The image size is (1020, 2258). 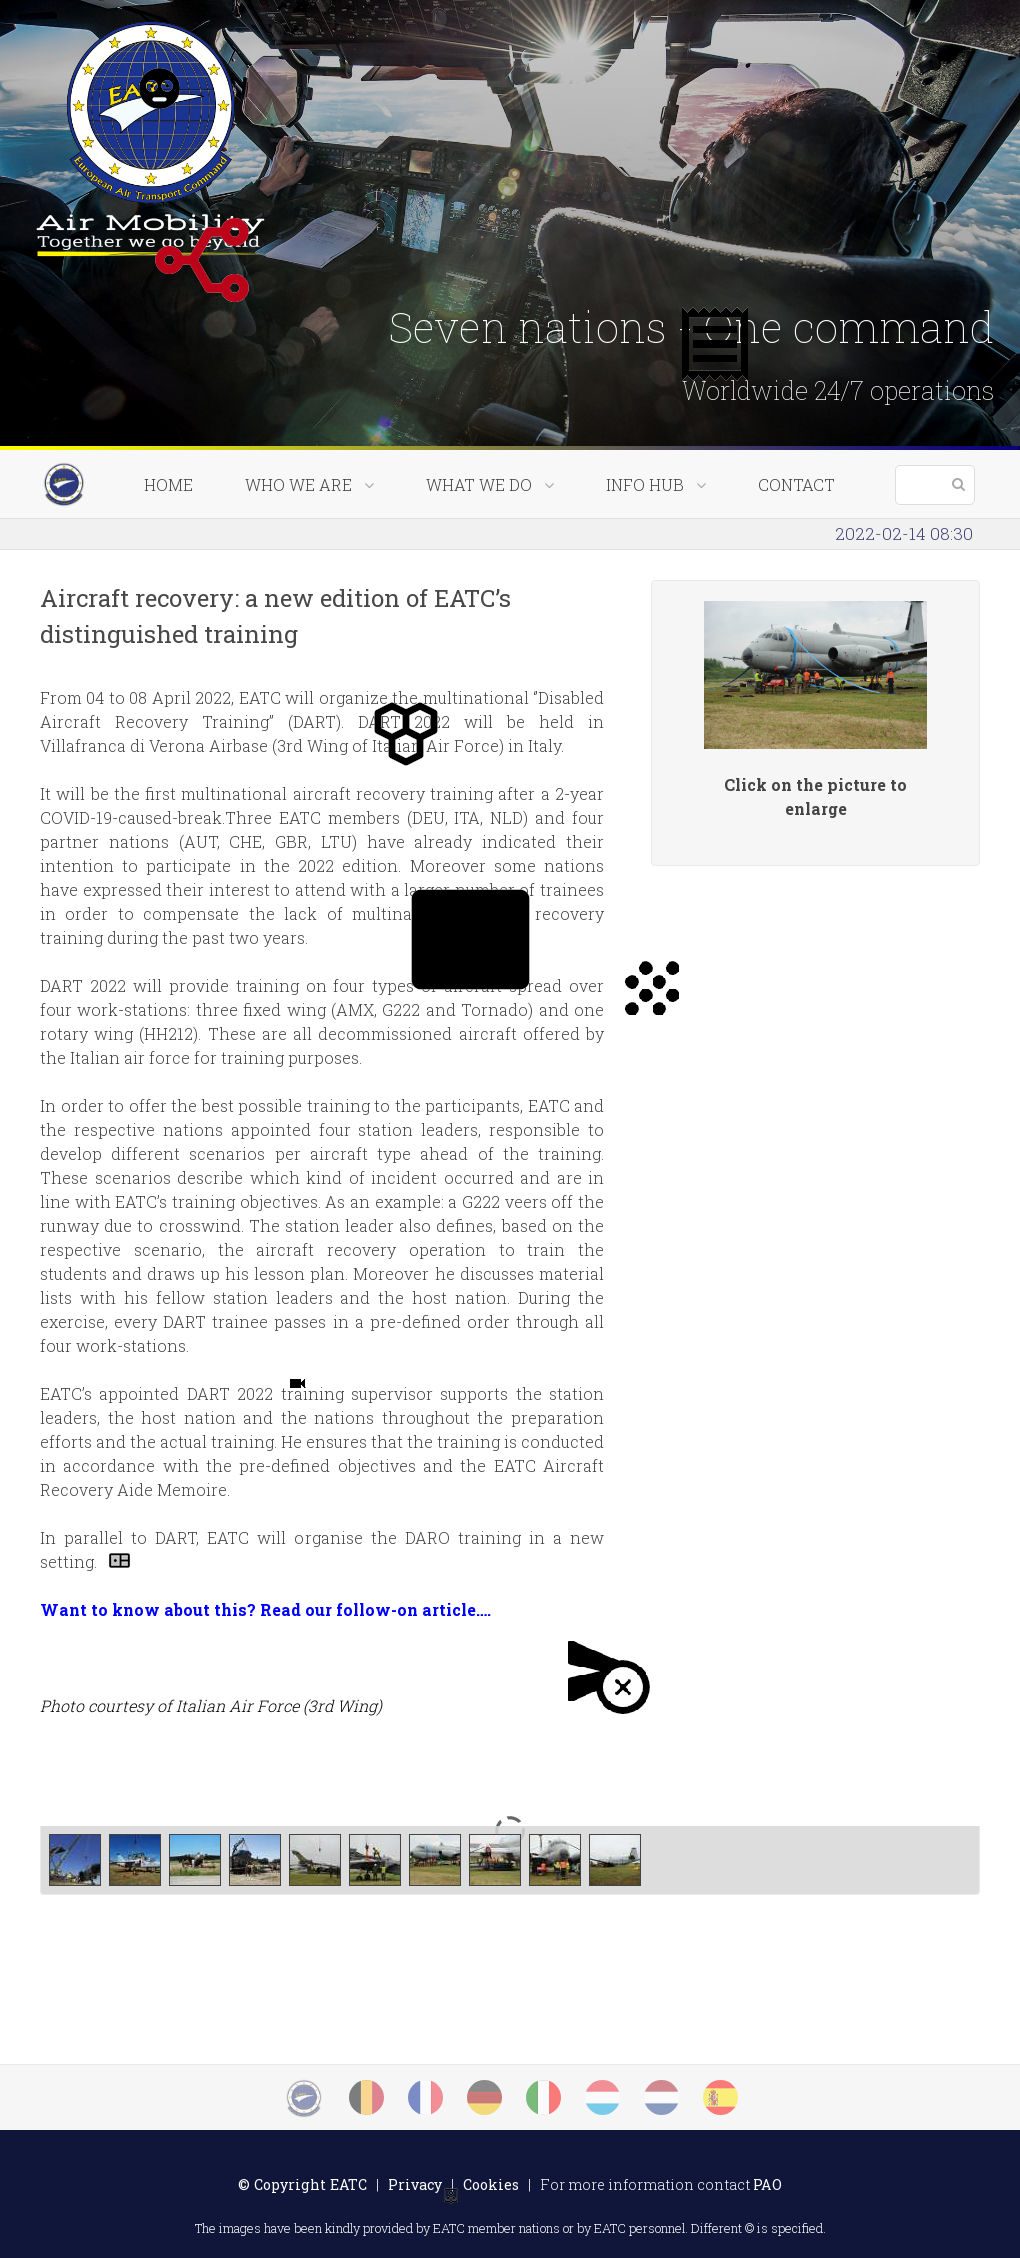 What do you see at coordinates (202, 260) in the screenshot?
I see `view your stackshare profile` at bounding box center [202, 260].